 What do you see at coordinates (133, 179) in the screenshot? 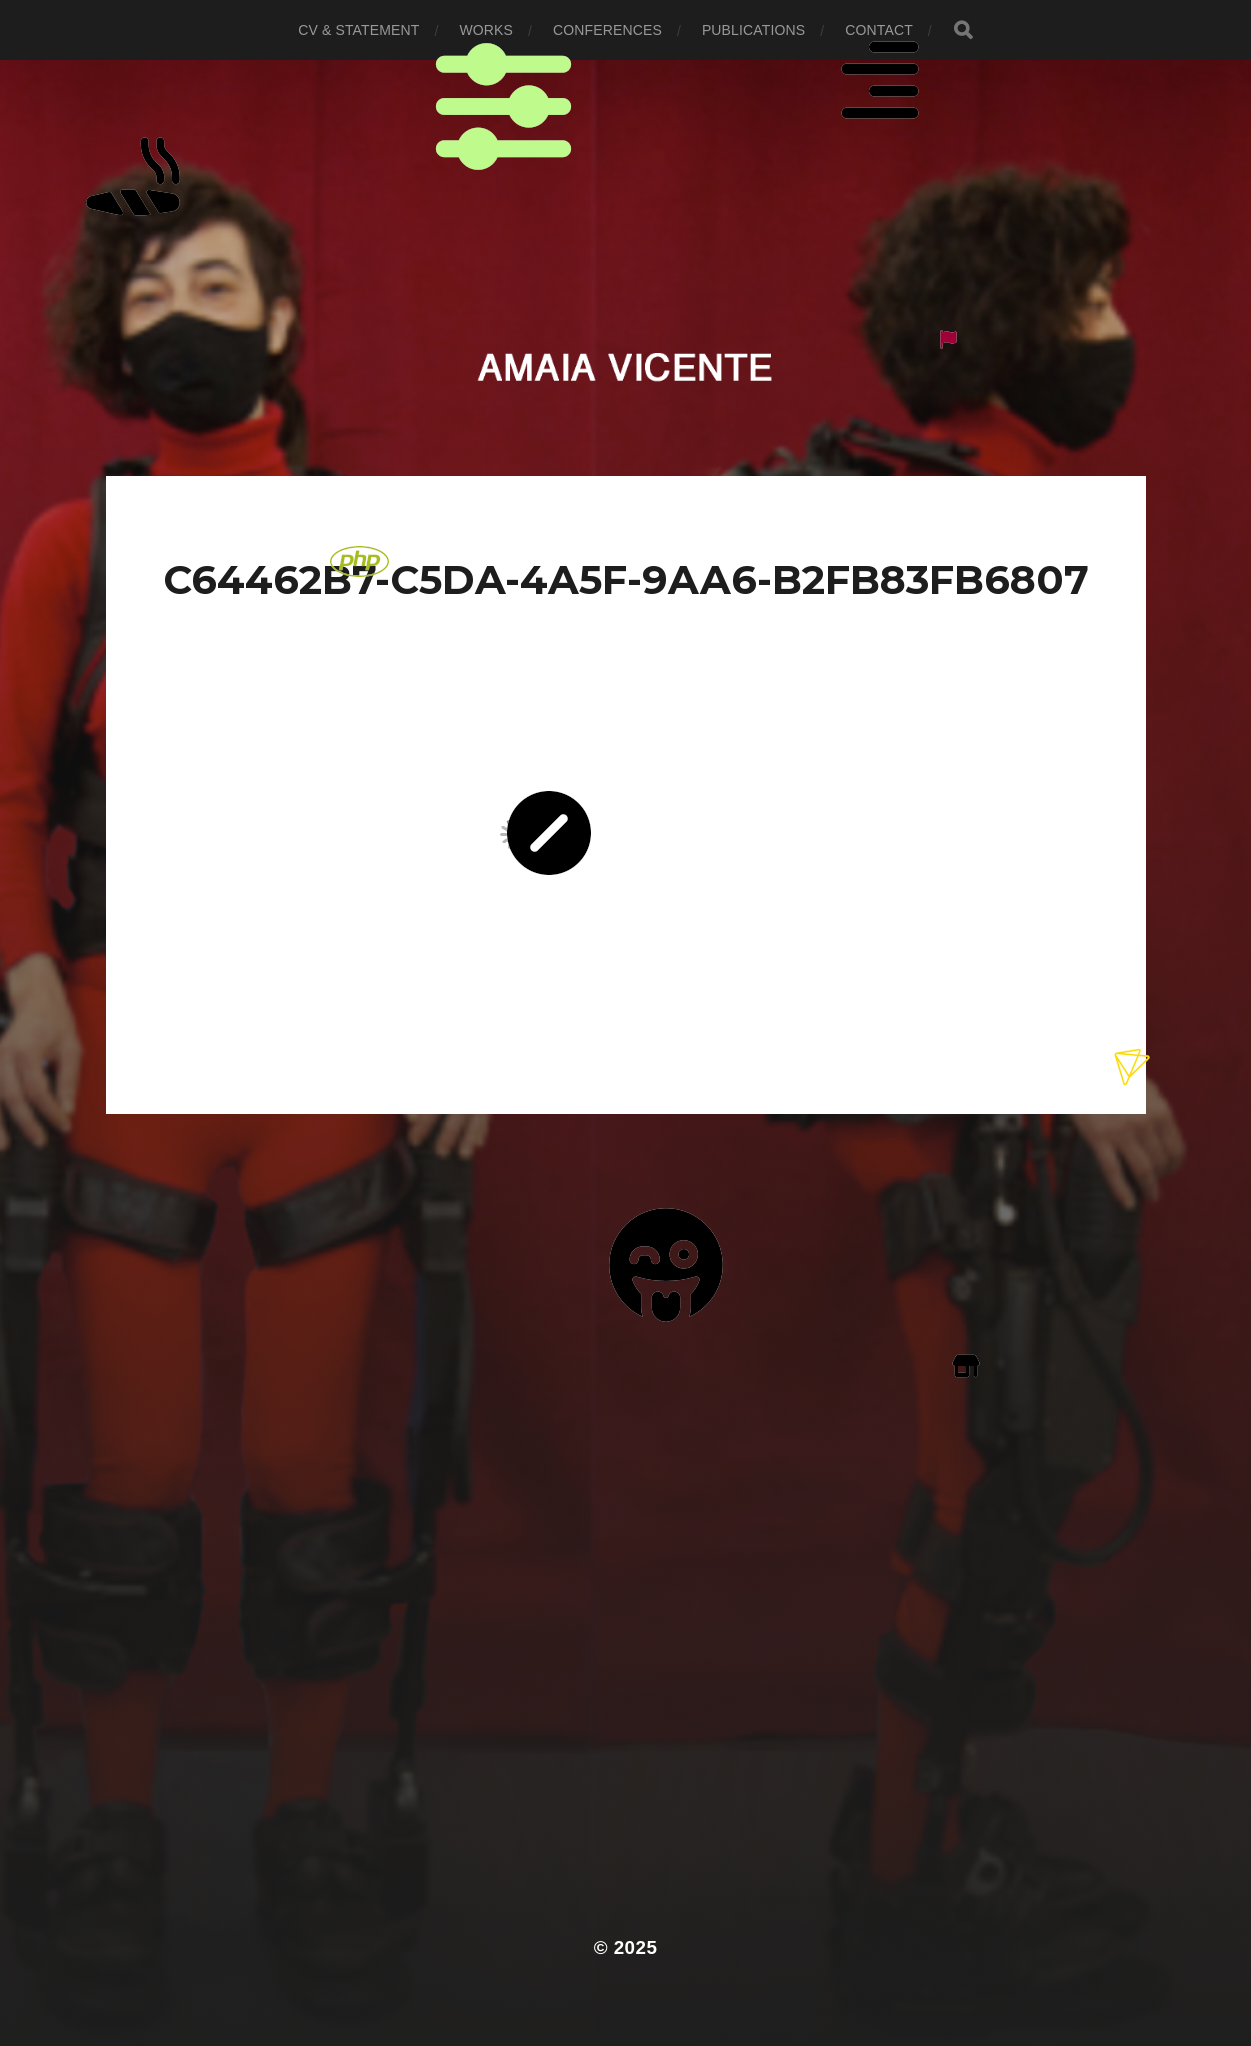
I see `indicates cannabis or smoking-related content` at bounding box center [133, 179].